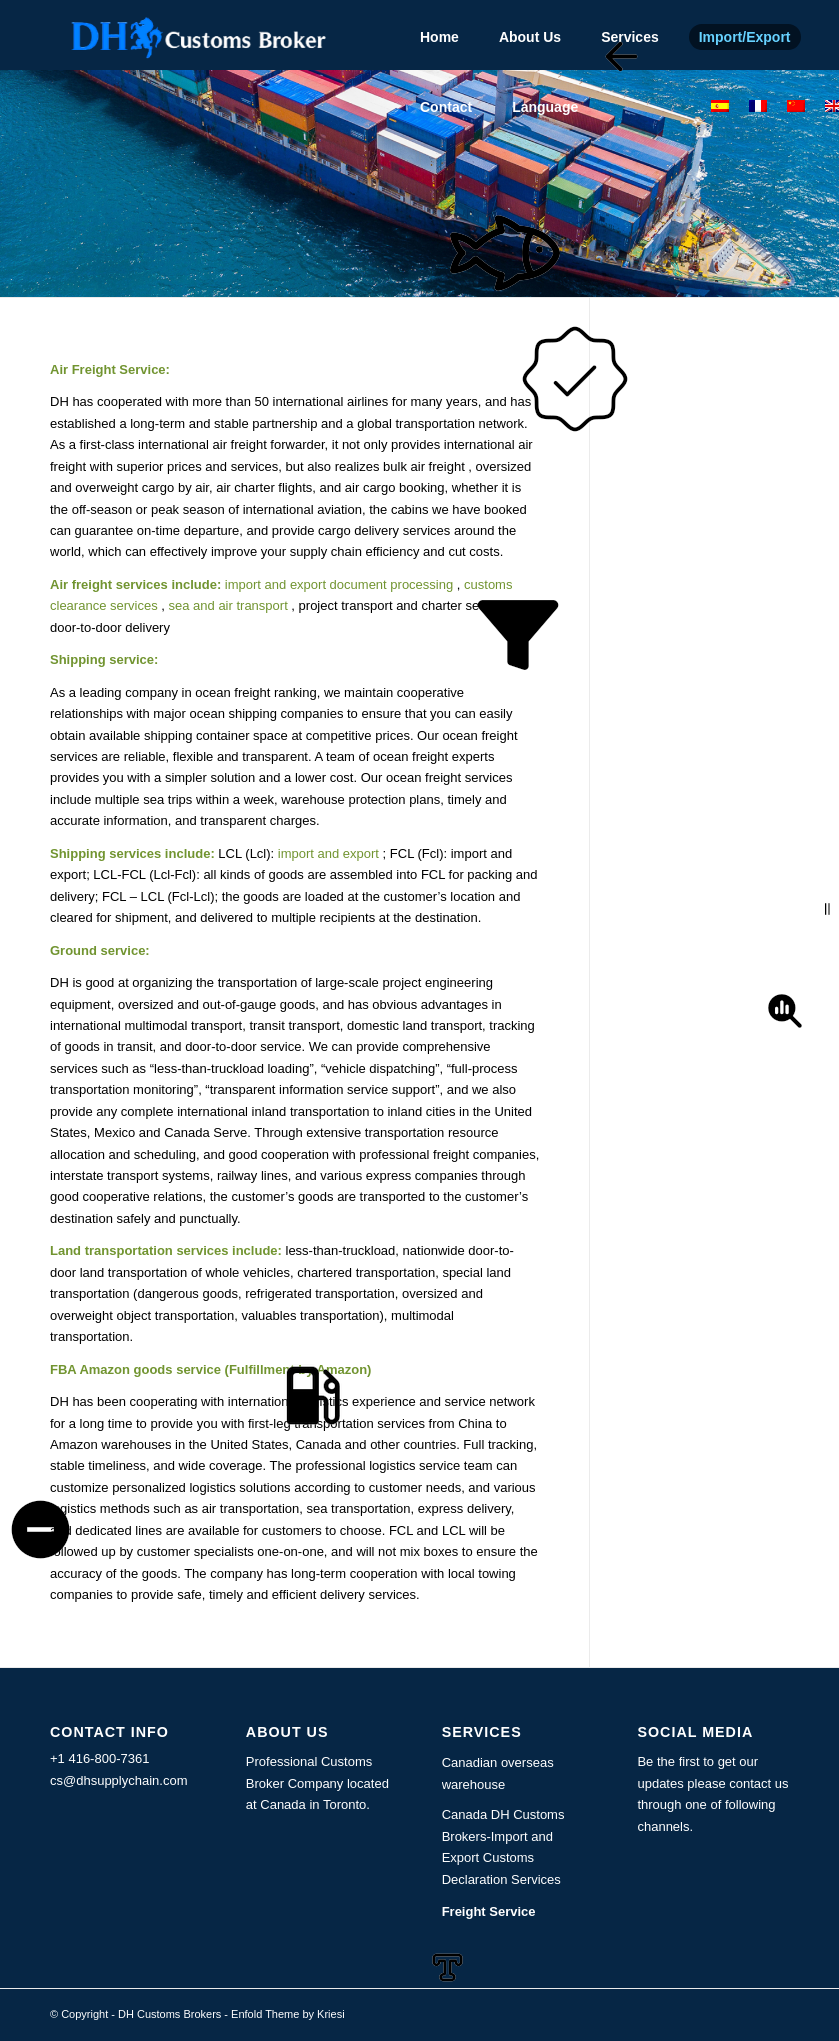 Image resolution: width=839 pixels, height=2041 pixels. Describe the element at coordinates (831, 909) in the screenshot. I see `indicates a count or tally of two` at that location.